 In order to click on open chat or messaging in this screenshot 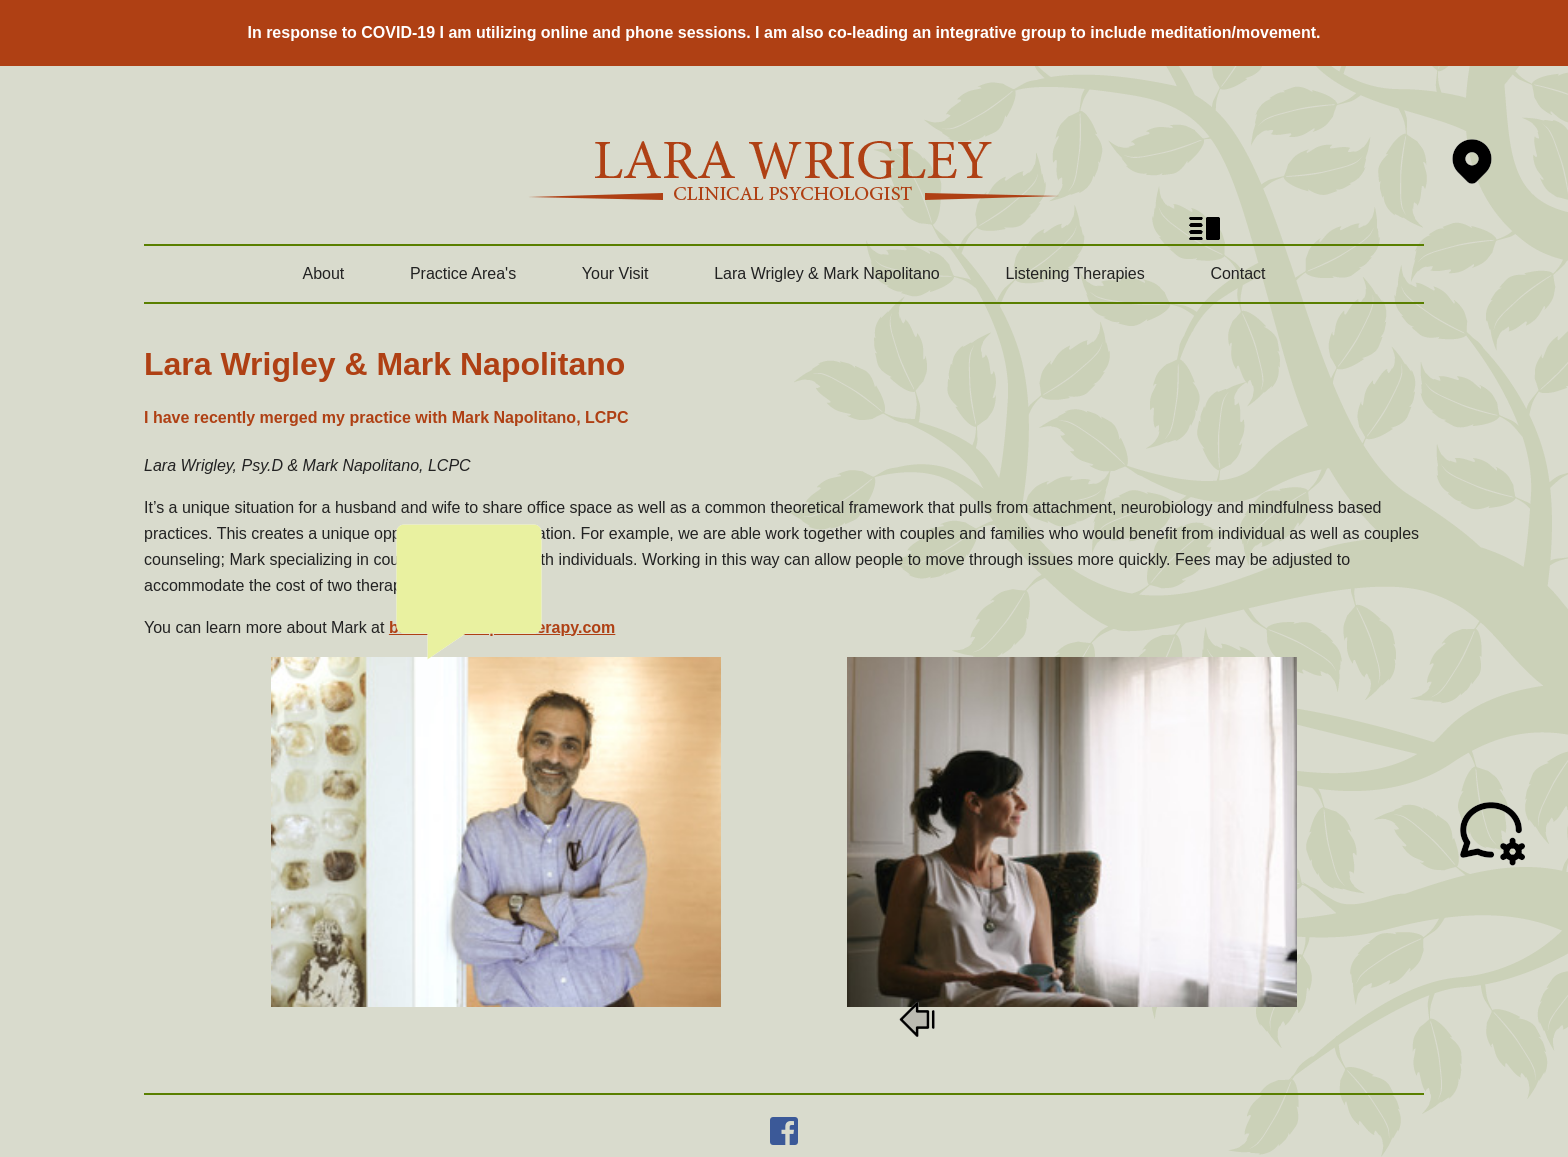, I will do `click(469, 592)`.